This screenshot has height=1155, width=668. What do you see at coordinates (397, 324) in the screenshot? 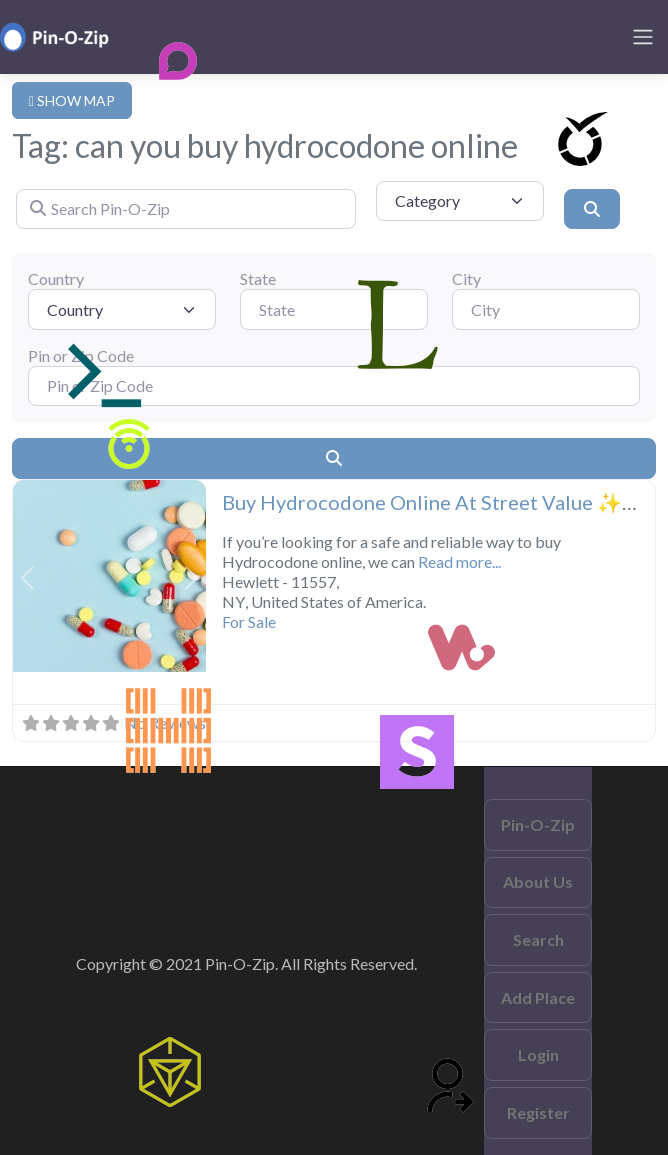
I see `lerna monorepo tool branding` at bounding box center [397, 324].